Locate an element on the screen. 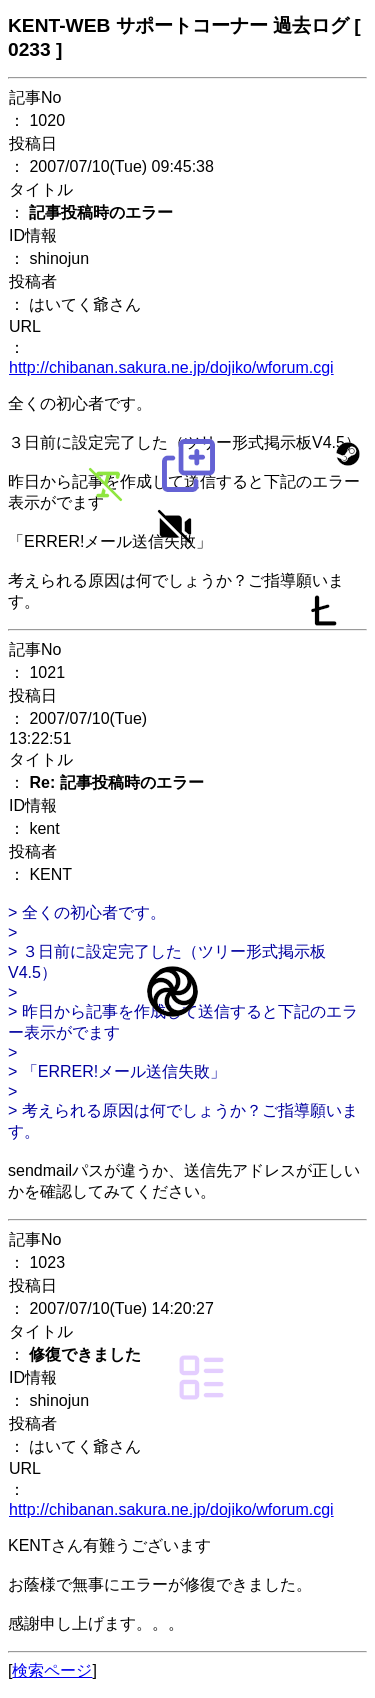 The image size is (375, 1698). clear text formatting is located at coordinates (105, 484).